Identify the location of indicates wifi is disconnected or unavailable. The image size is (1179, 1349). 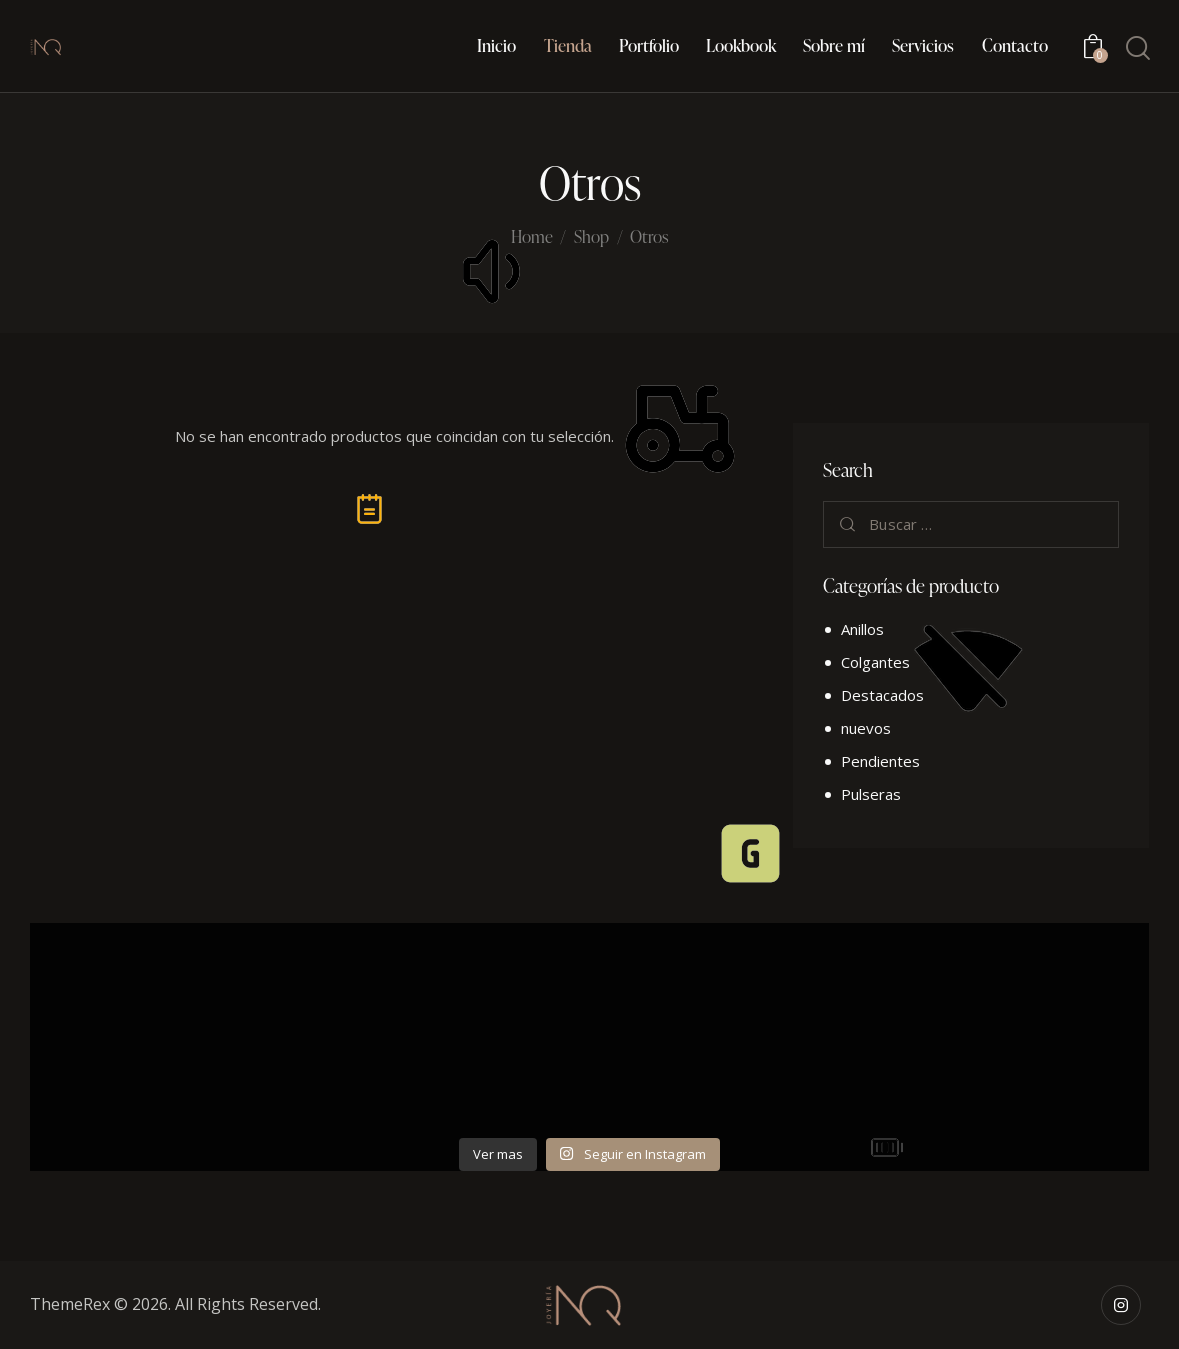
(968, 672).